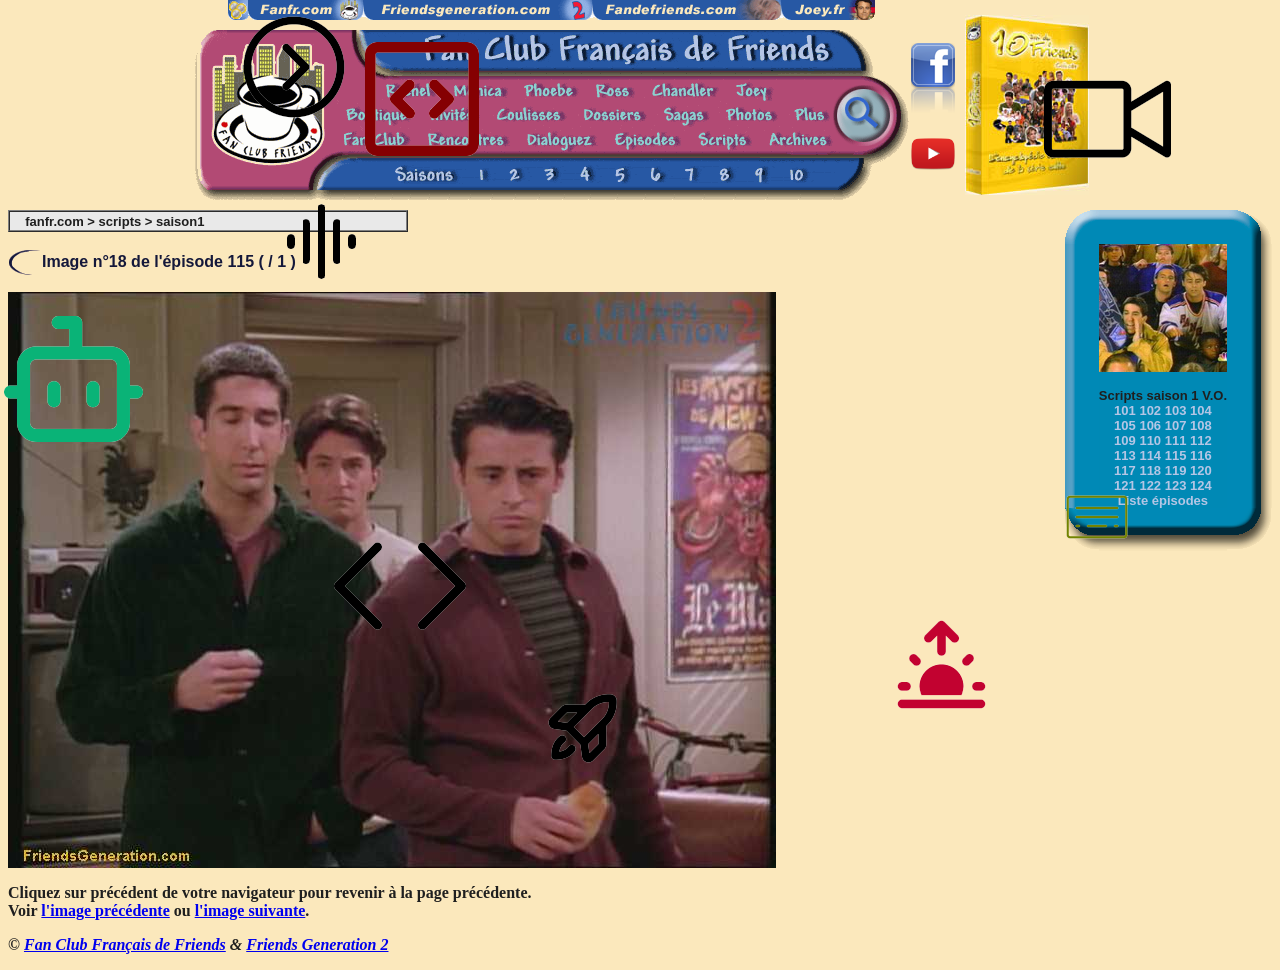 The image size is (1280, 970). What do you see at coordinates (1107, 120) in the screenshot?
I see `start a video call` at bounding box center [1107, 120].